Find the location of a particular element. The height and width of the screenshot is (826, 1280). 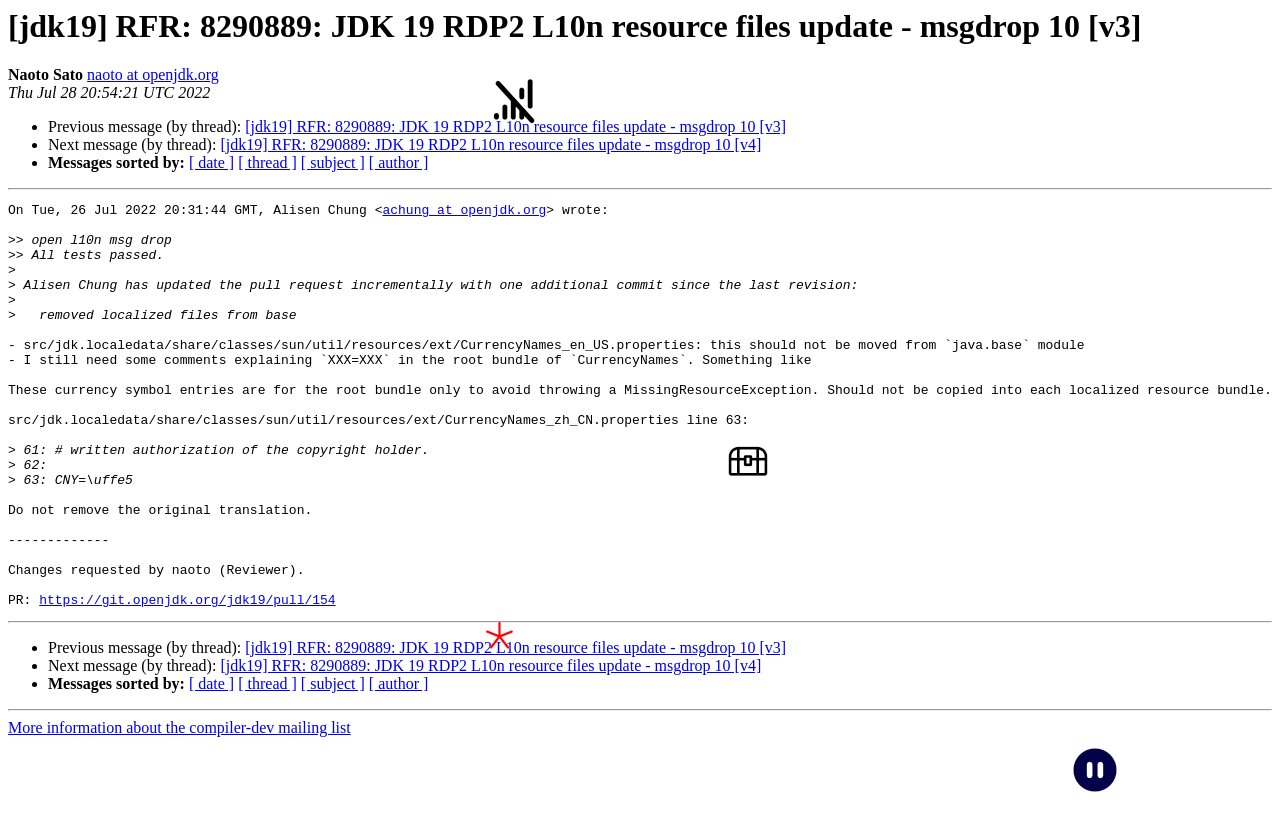

indicates a required field in a form is located at coordinates (499, 636).